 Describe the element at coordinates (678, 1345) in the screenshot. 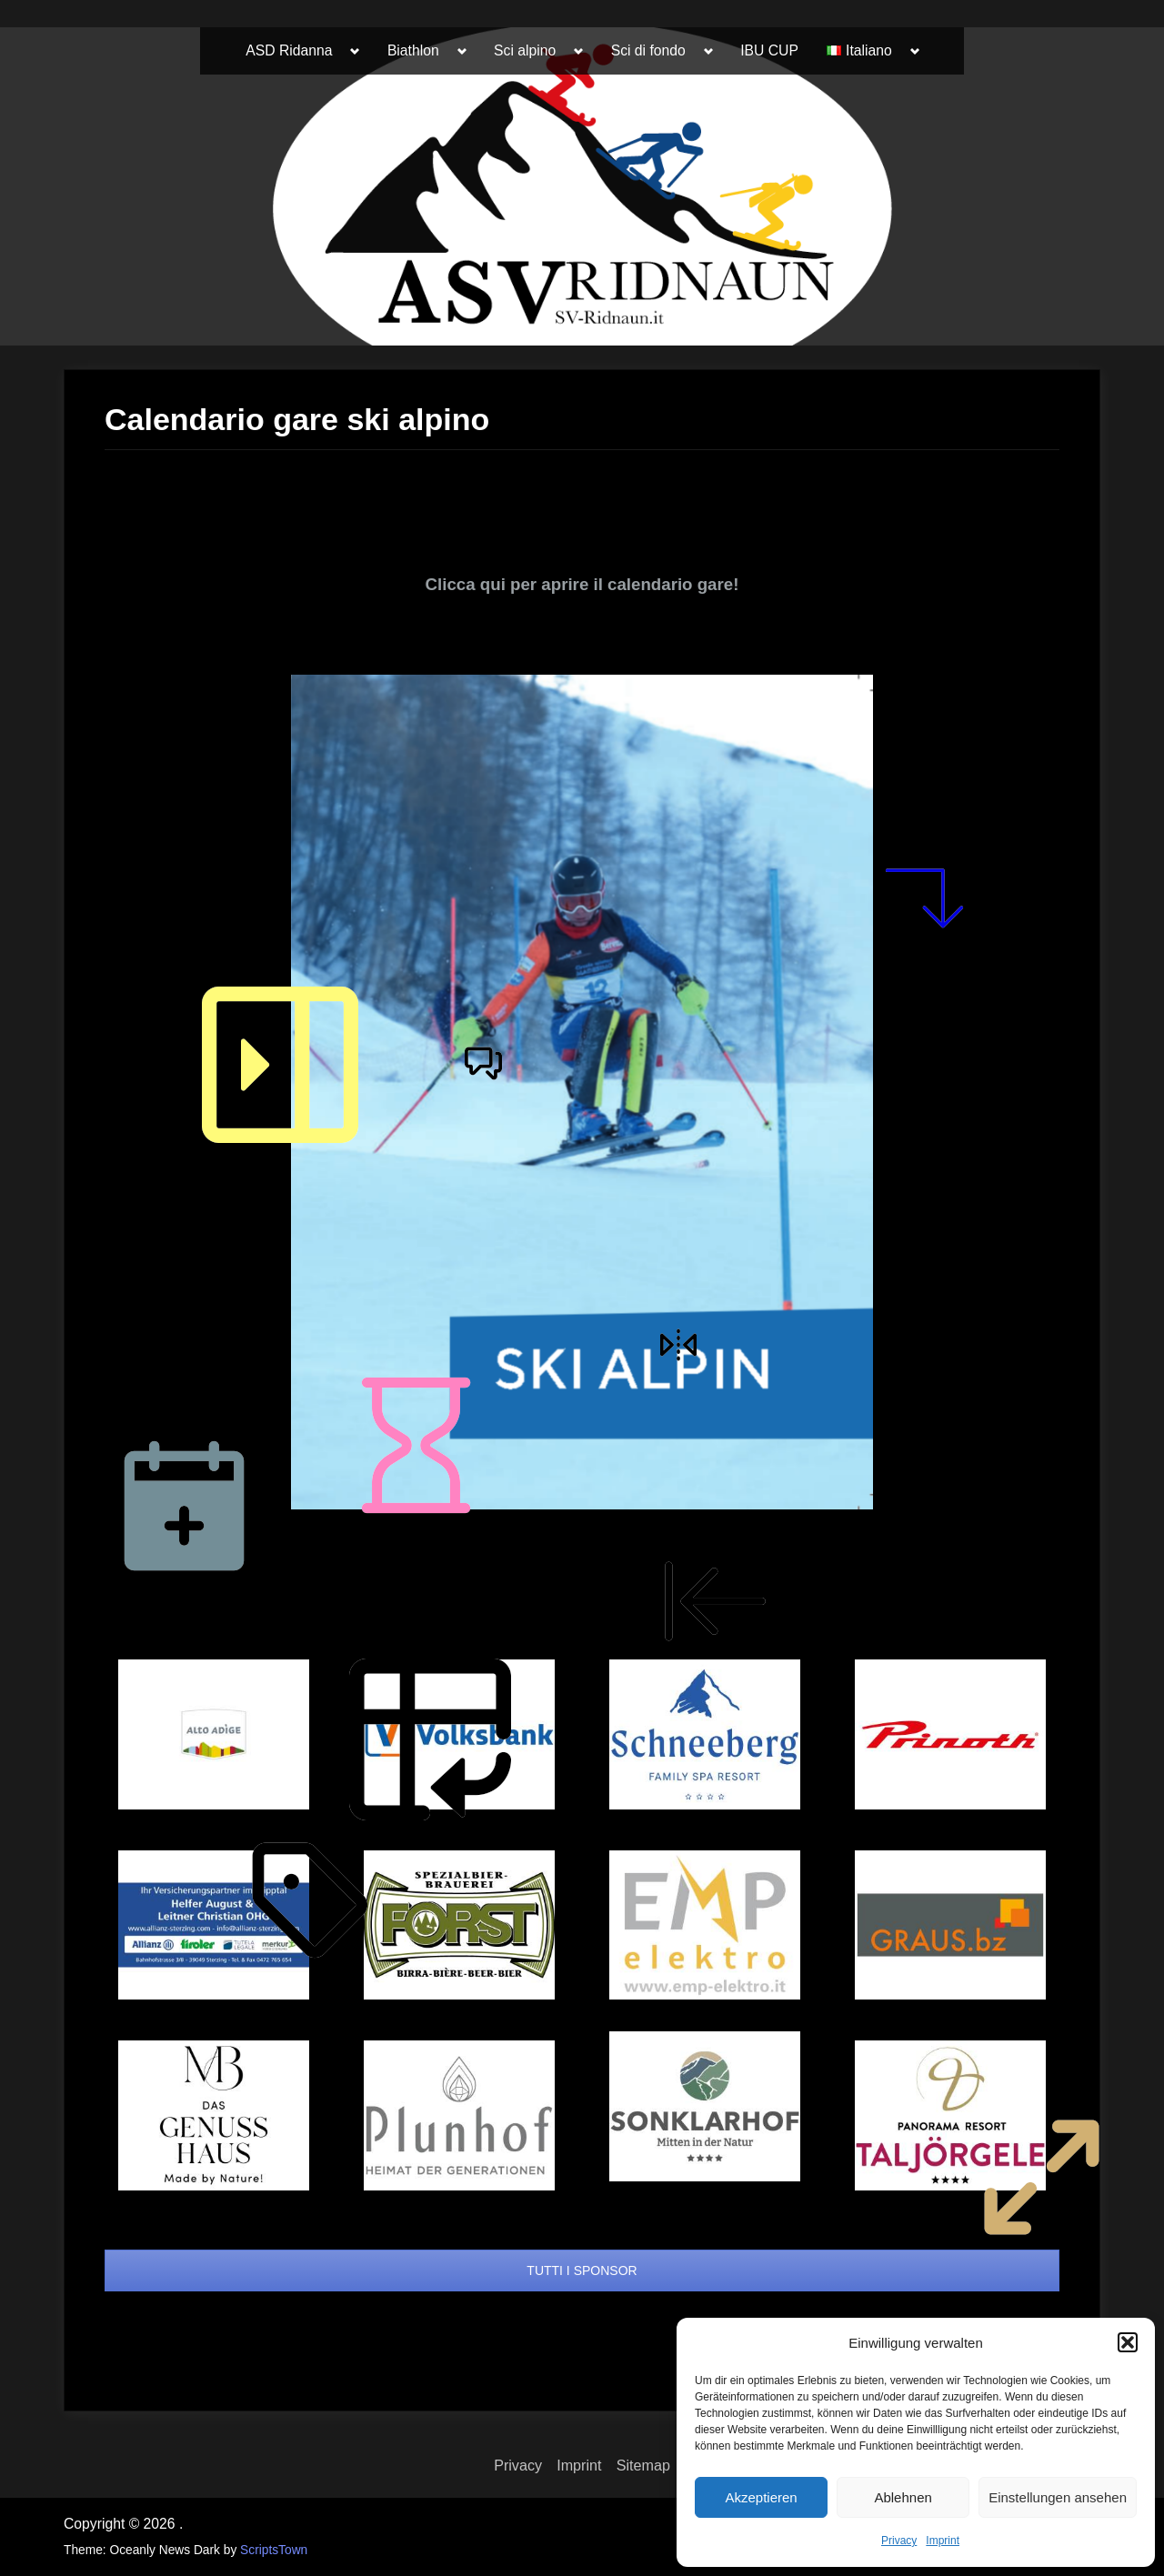

I see `mirror or flip content horizontally` at that location.